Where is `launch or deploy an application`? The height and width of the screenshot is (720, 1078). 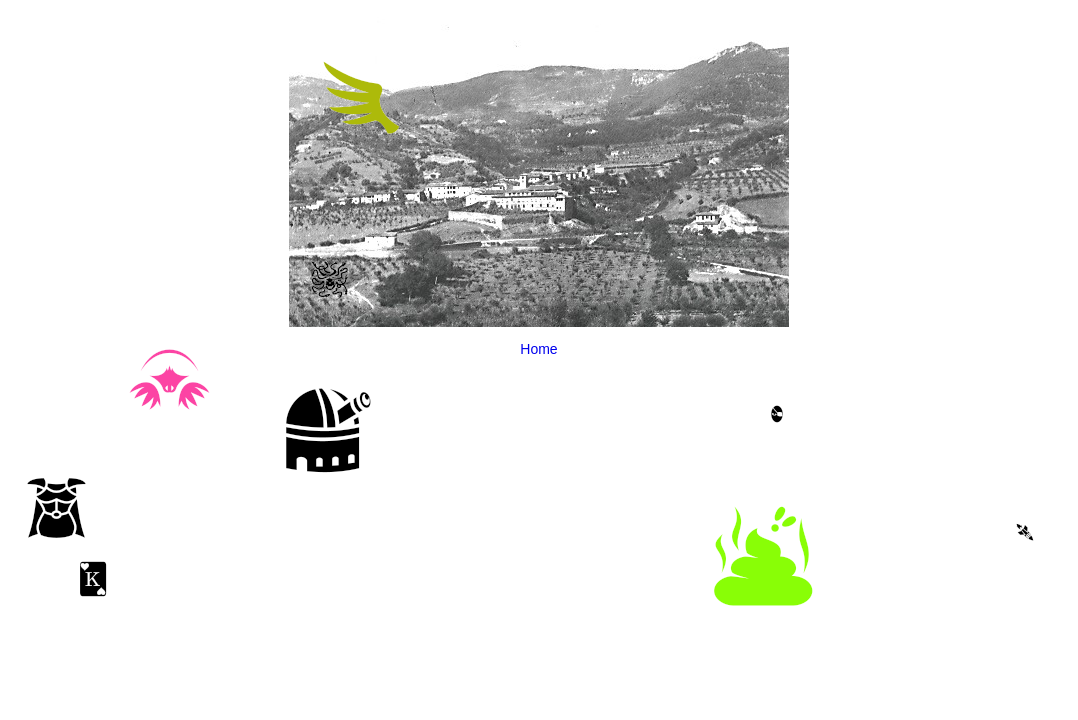
launch or deploy an application is located at coordinates (1025, 532).